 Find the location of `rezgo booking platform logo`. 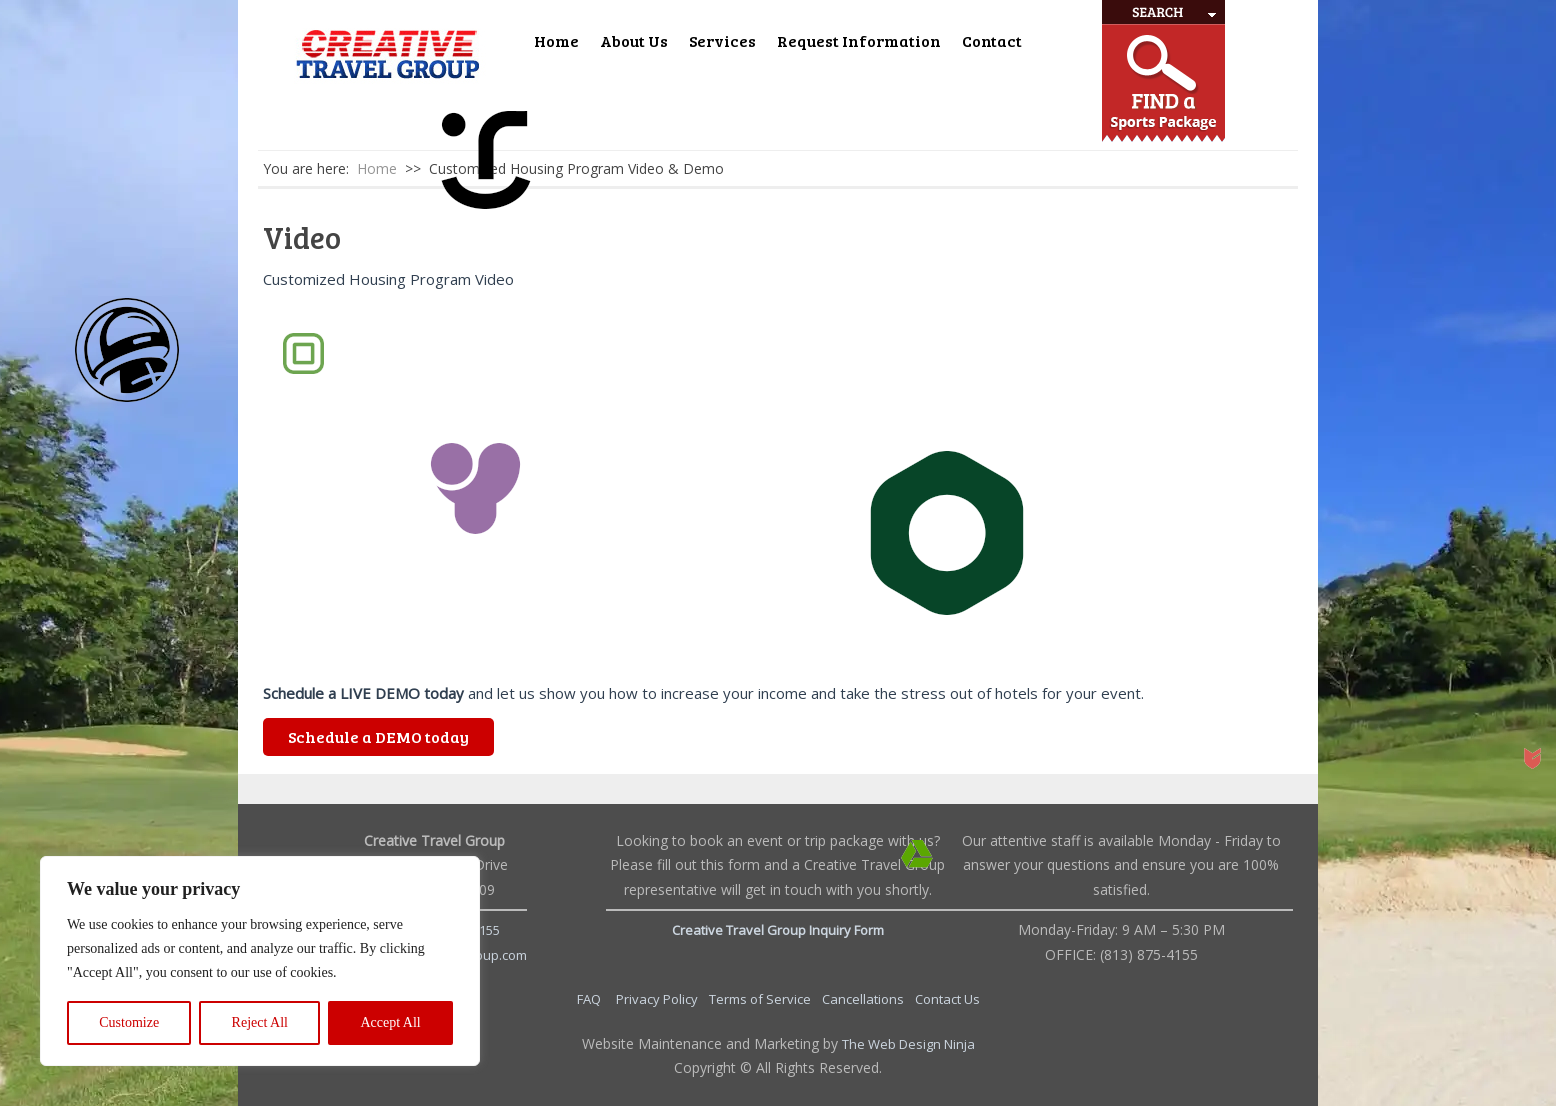

rezgo booking platform logo is located at coordinates (486, 160).